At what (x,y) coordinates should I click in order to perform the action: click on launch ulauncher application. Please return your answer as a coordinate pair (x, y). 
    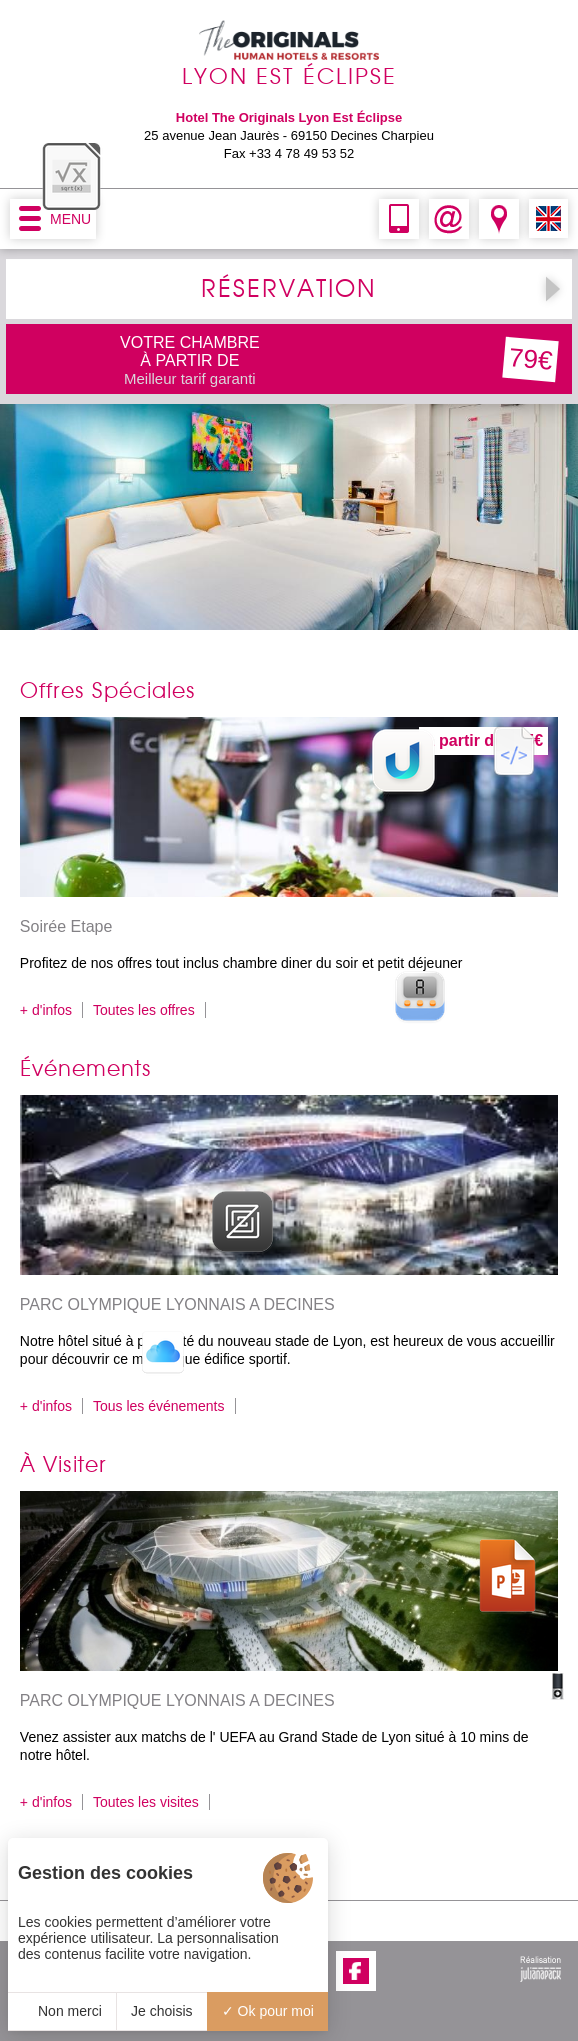
    Looking at the image, I should click on (403, 760).